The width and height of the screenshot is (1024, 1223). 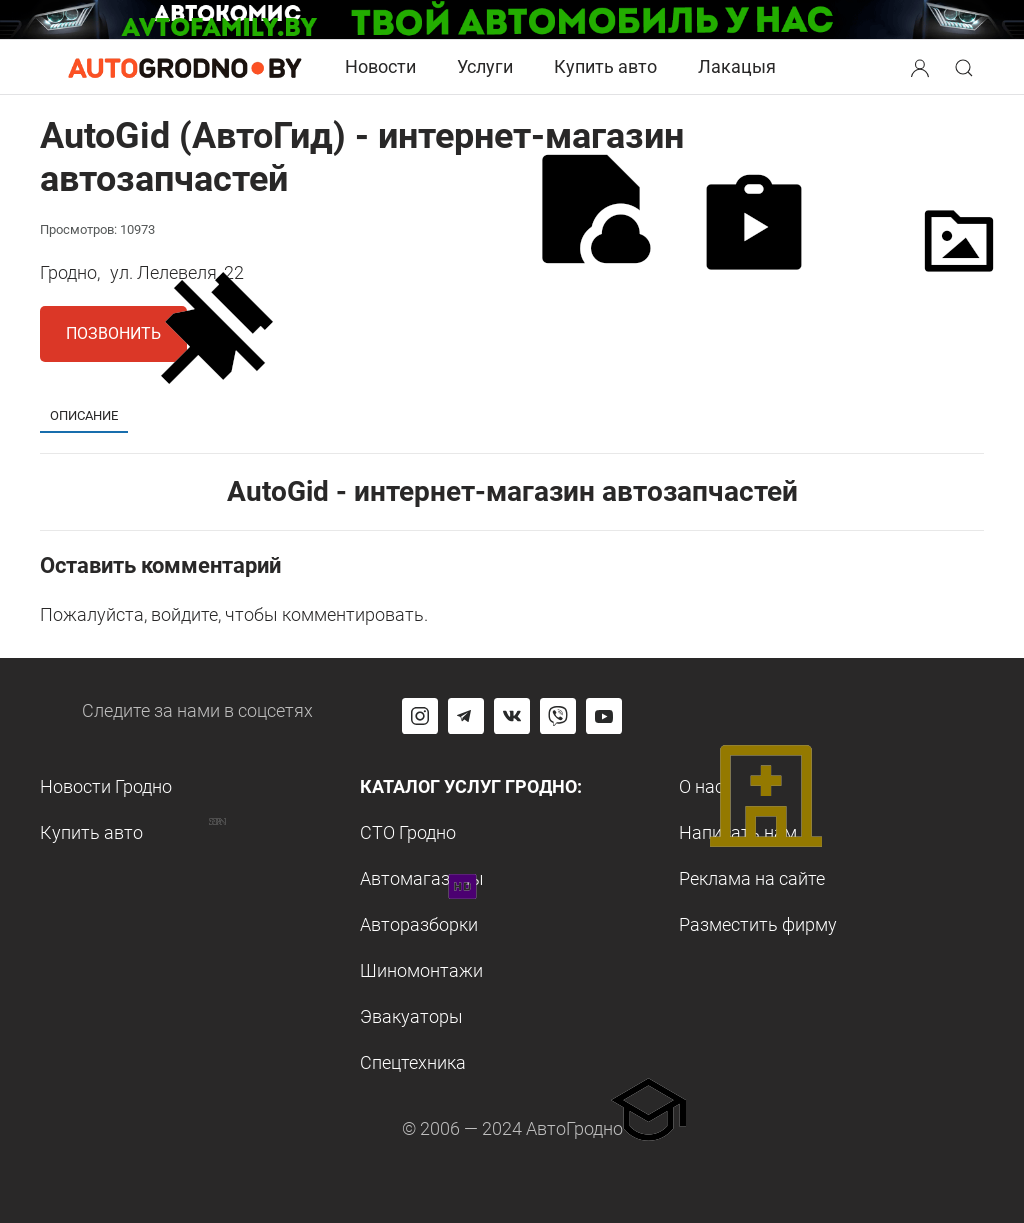 What do you see at coordinates (766, 796) in the screenshot?
I see `find nearby hospitals` at bounding box center [766, 796].